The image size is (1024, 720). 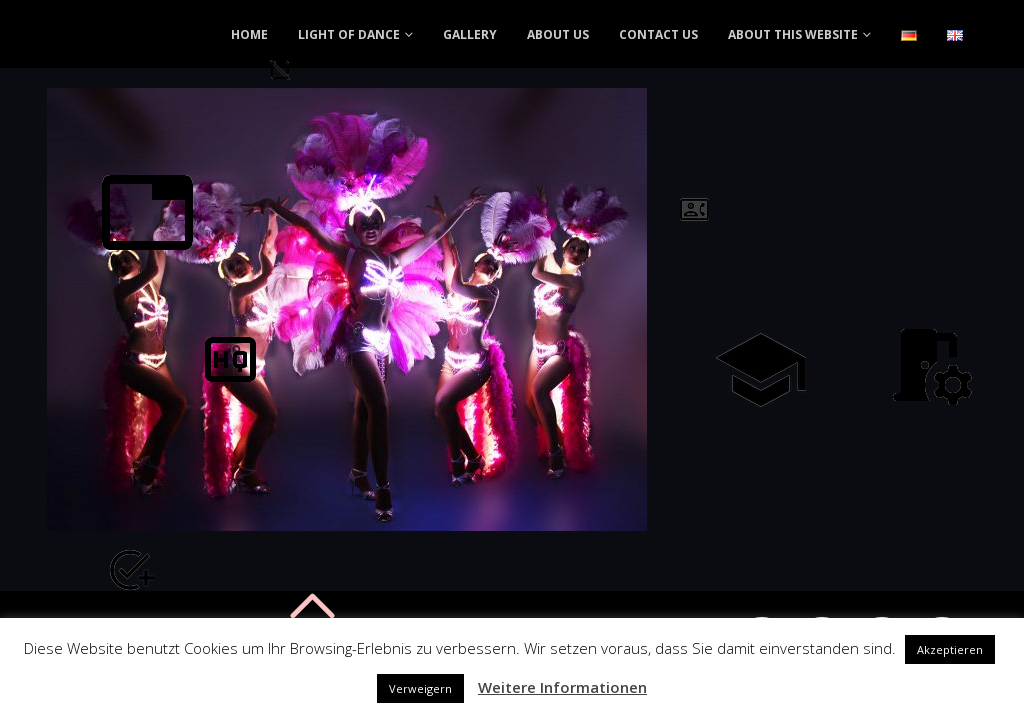 I want to click on access education or school-related content, so click(x=761, y=370).